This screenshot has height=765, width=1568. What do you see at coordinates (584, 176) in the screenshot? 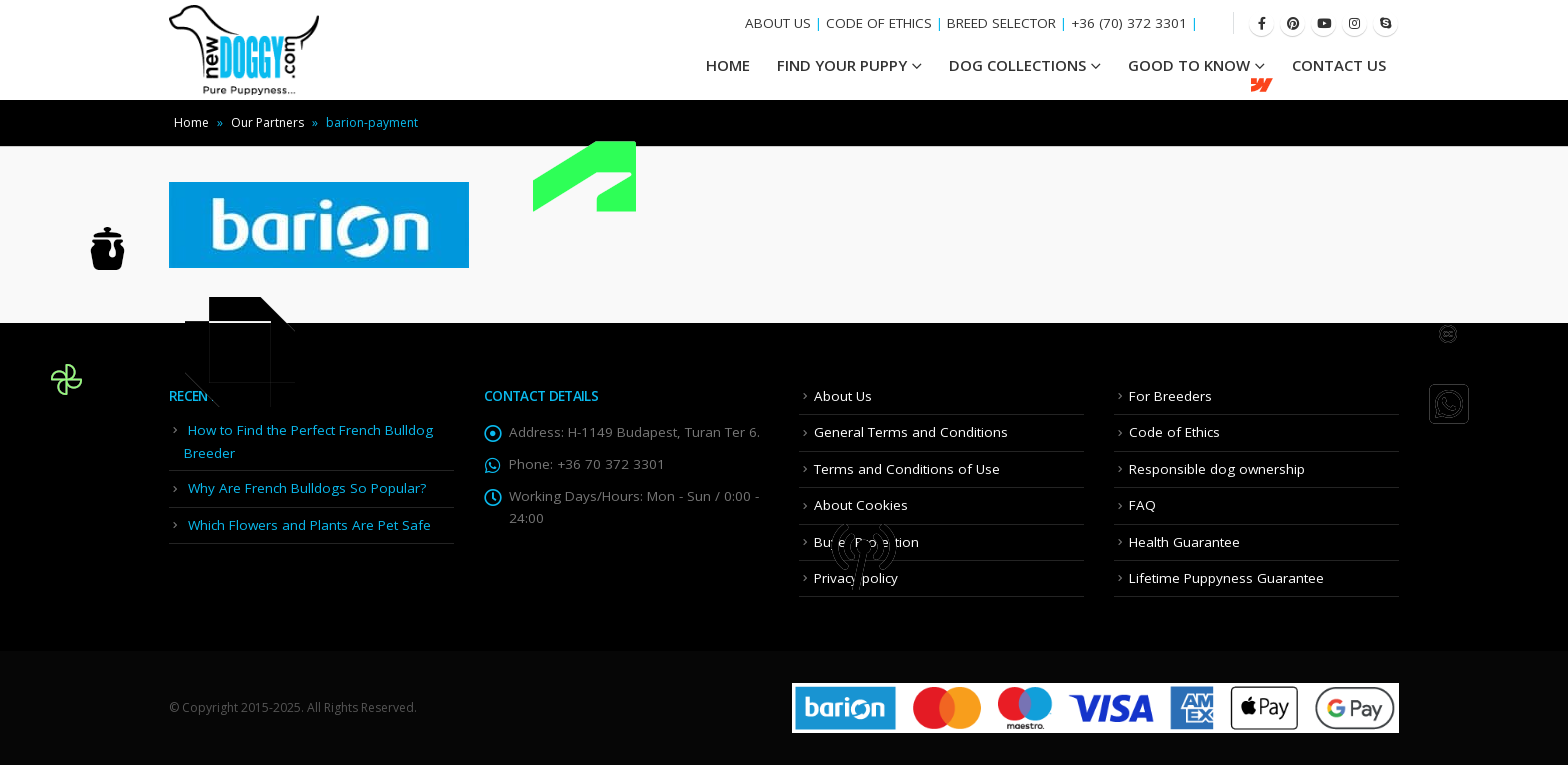
I see `autodesk logo` at bounding box center [584, 176].